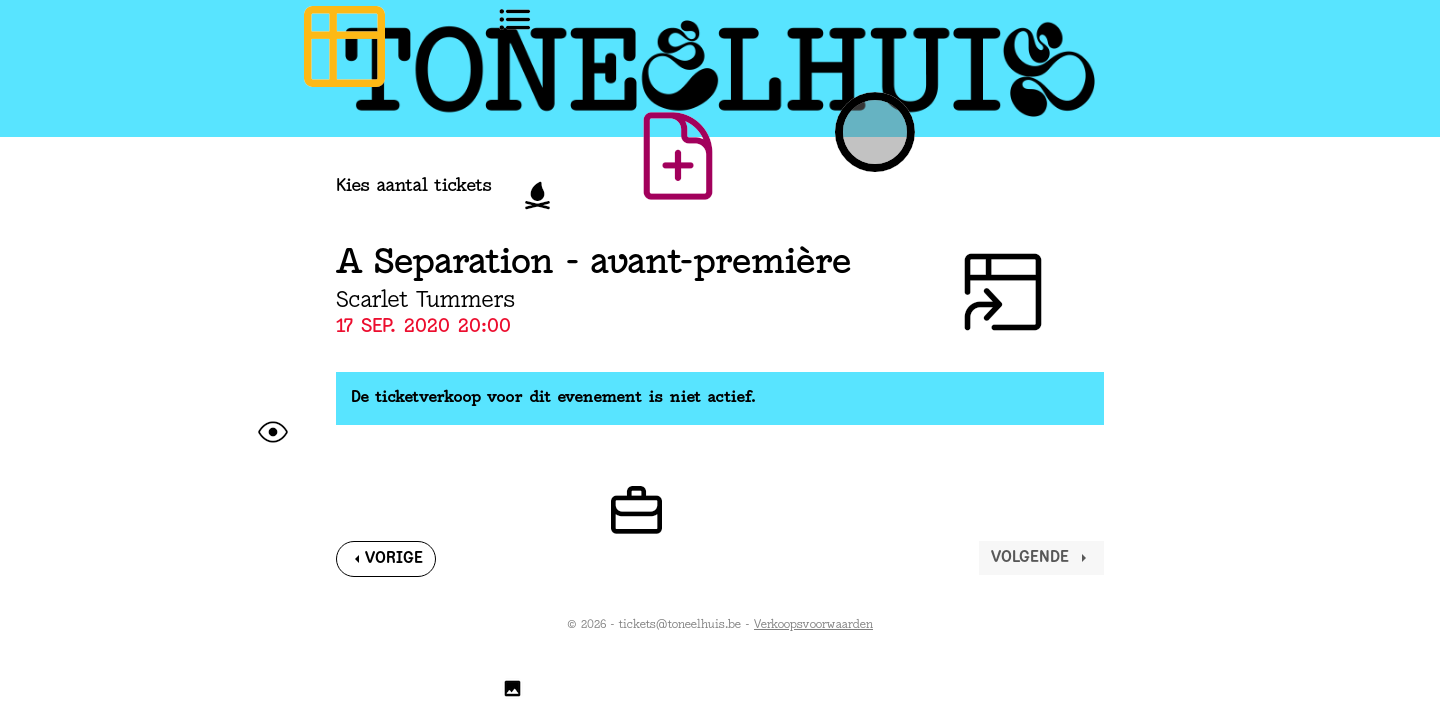 This screenshot has height=720, width=1440. Describe the element at coordinates (875, 132) in the screenshot. I see `unselected radio button option` at that location.